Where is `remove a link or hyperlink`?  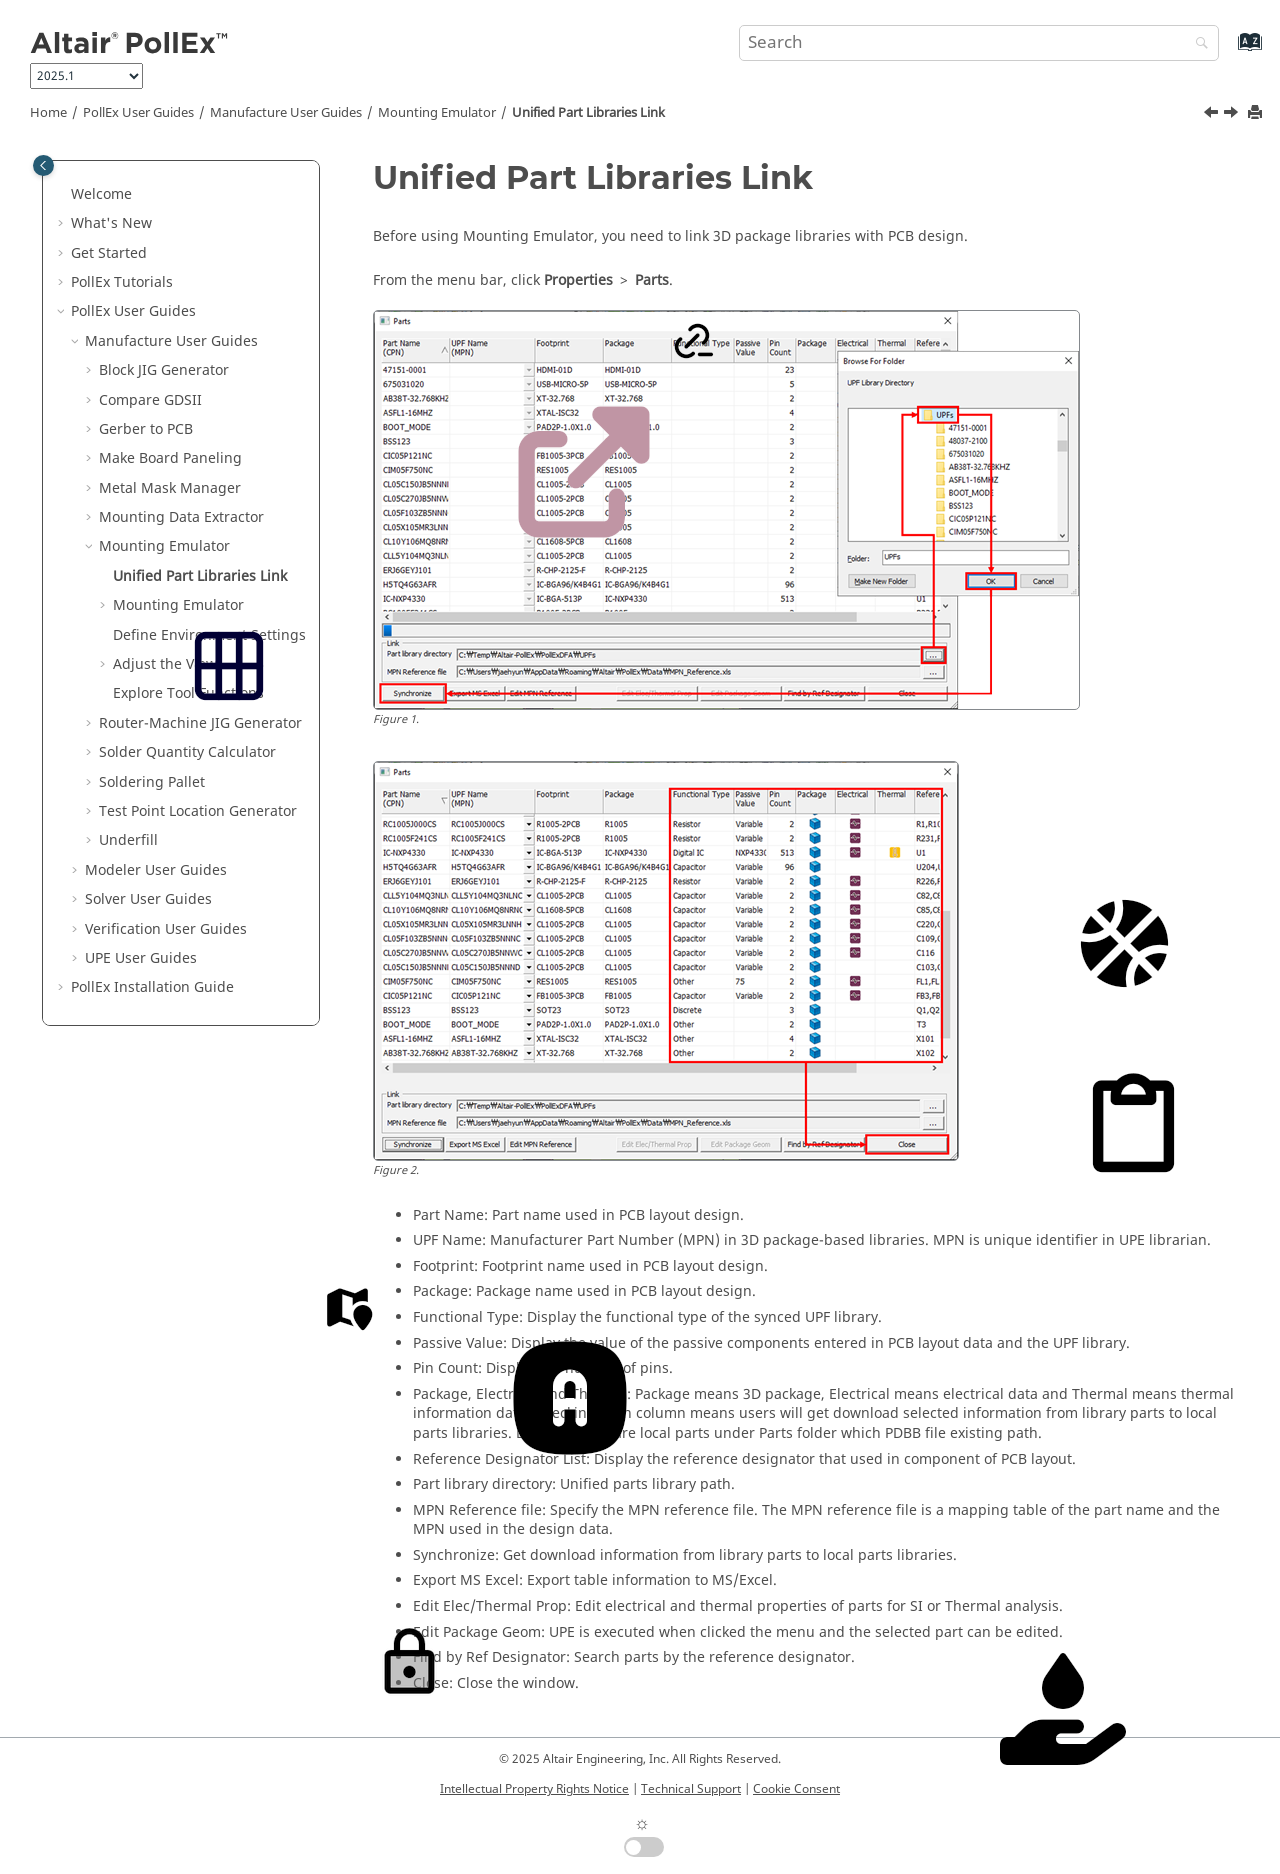
remove a link or hyperlink is located at coordinates (692, 341).